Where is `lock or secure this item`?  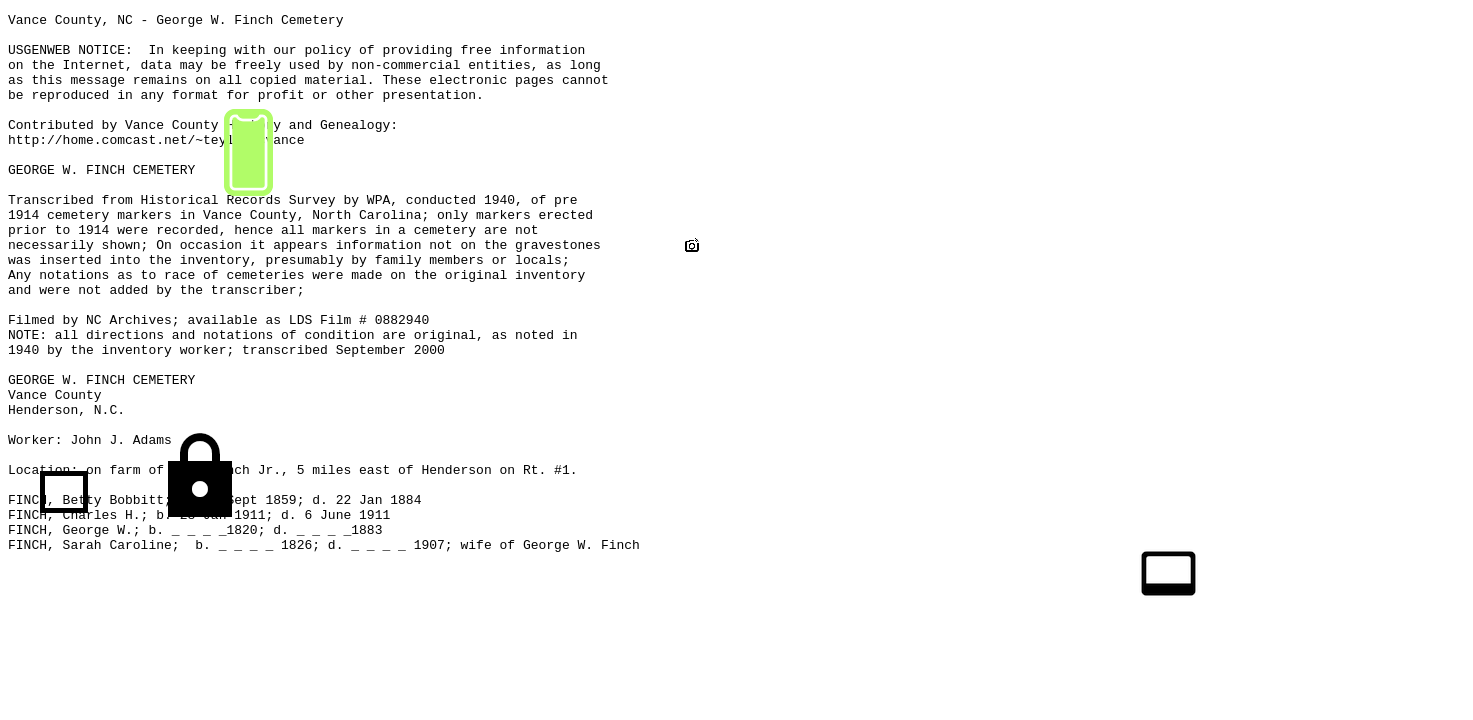 lock or secure this item is located at coordinates (200, 477).